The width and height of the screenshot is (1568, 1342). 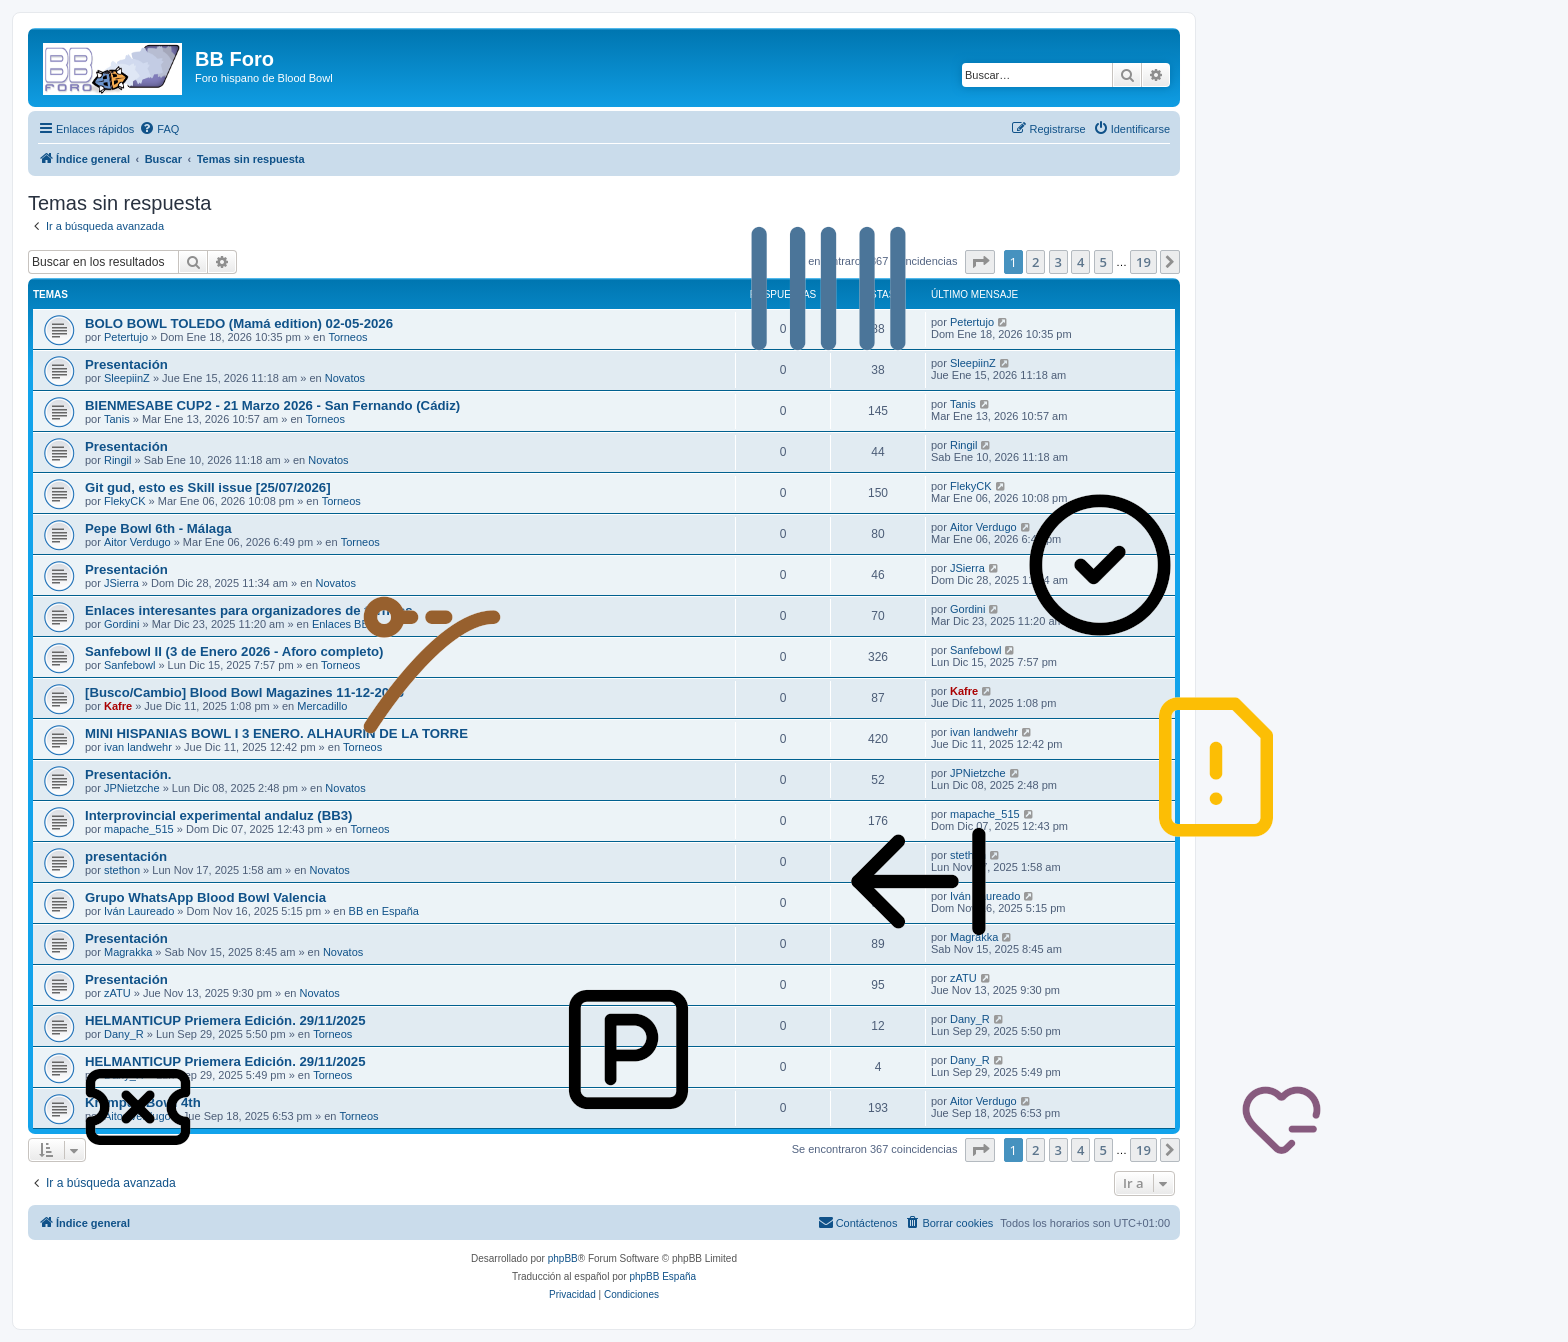 I want to click on indicates a file with an error or issue, so click(x=1216, y=767).